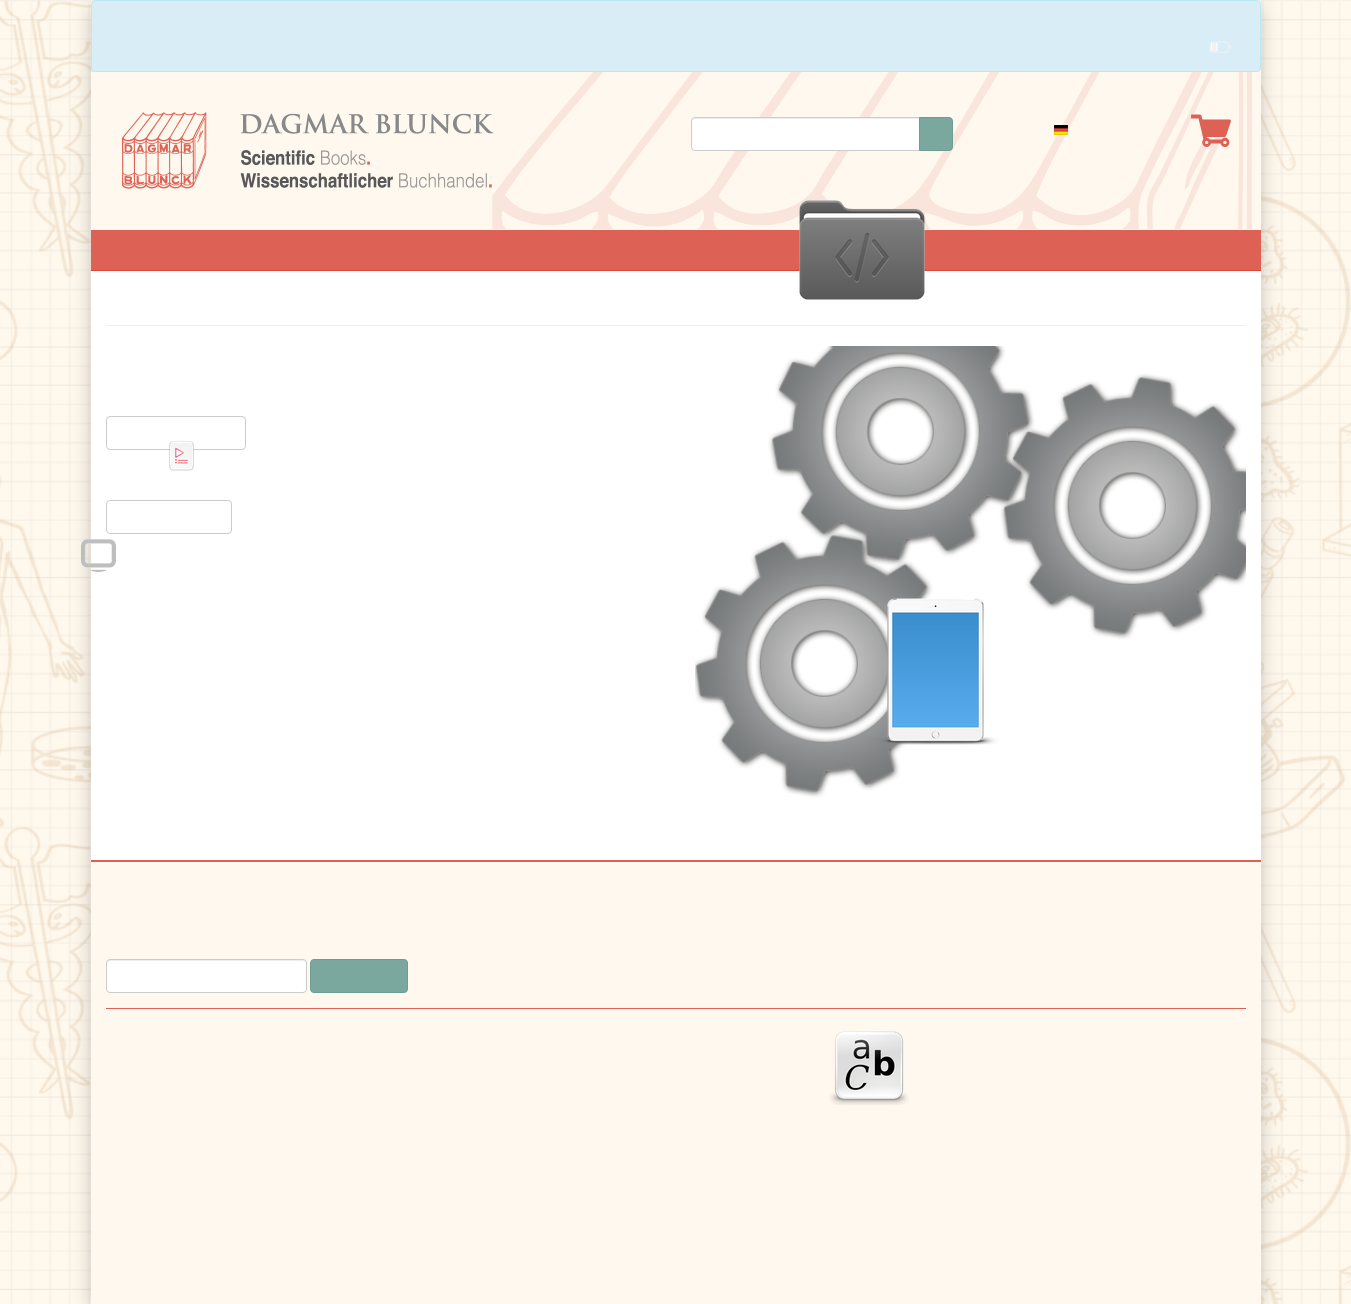 The height and width of the screenshot is (1304, 1351). I want to click on iPad Mini 3 device with cellular connectivity, so click(935, 657).